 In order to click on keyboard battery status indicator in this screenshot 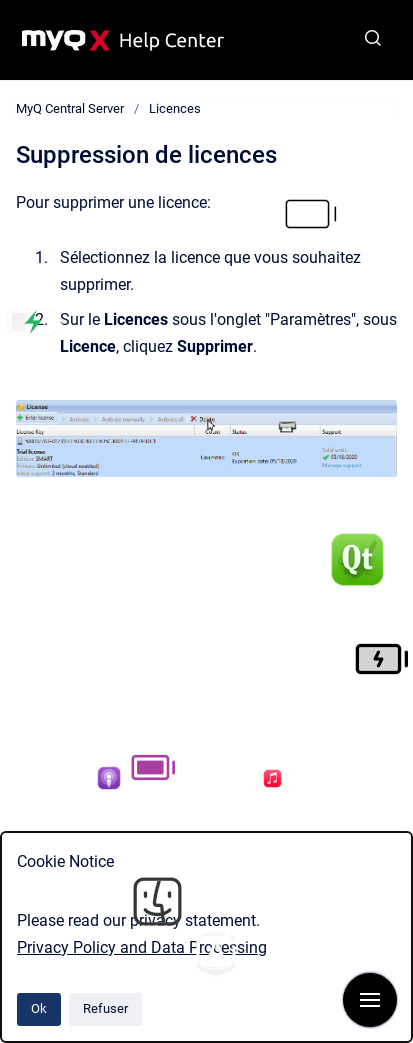, I will do `click(216, 954)`.